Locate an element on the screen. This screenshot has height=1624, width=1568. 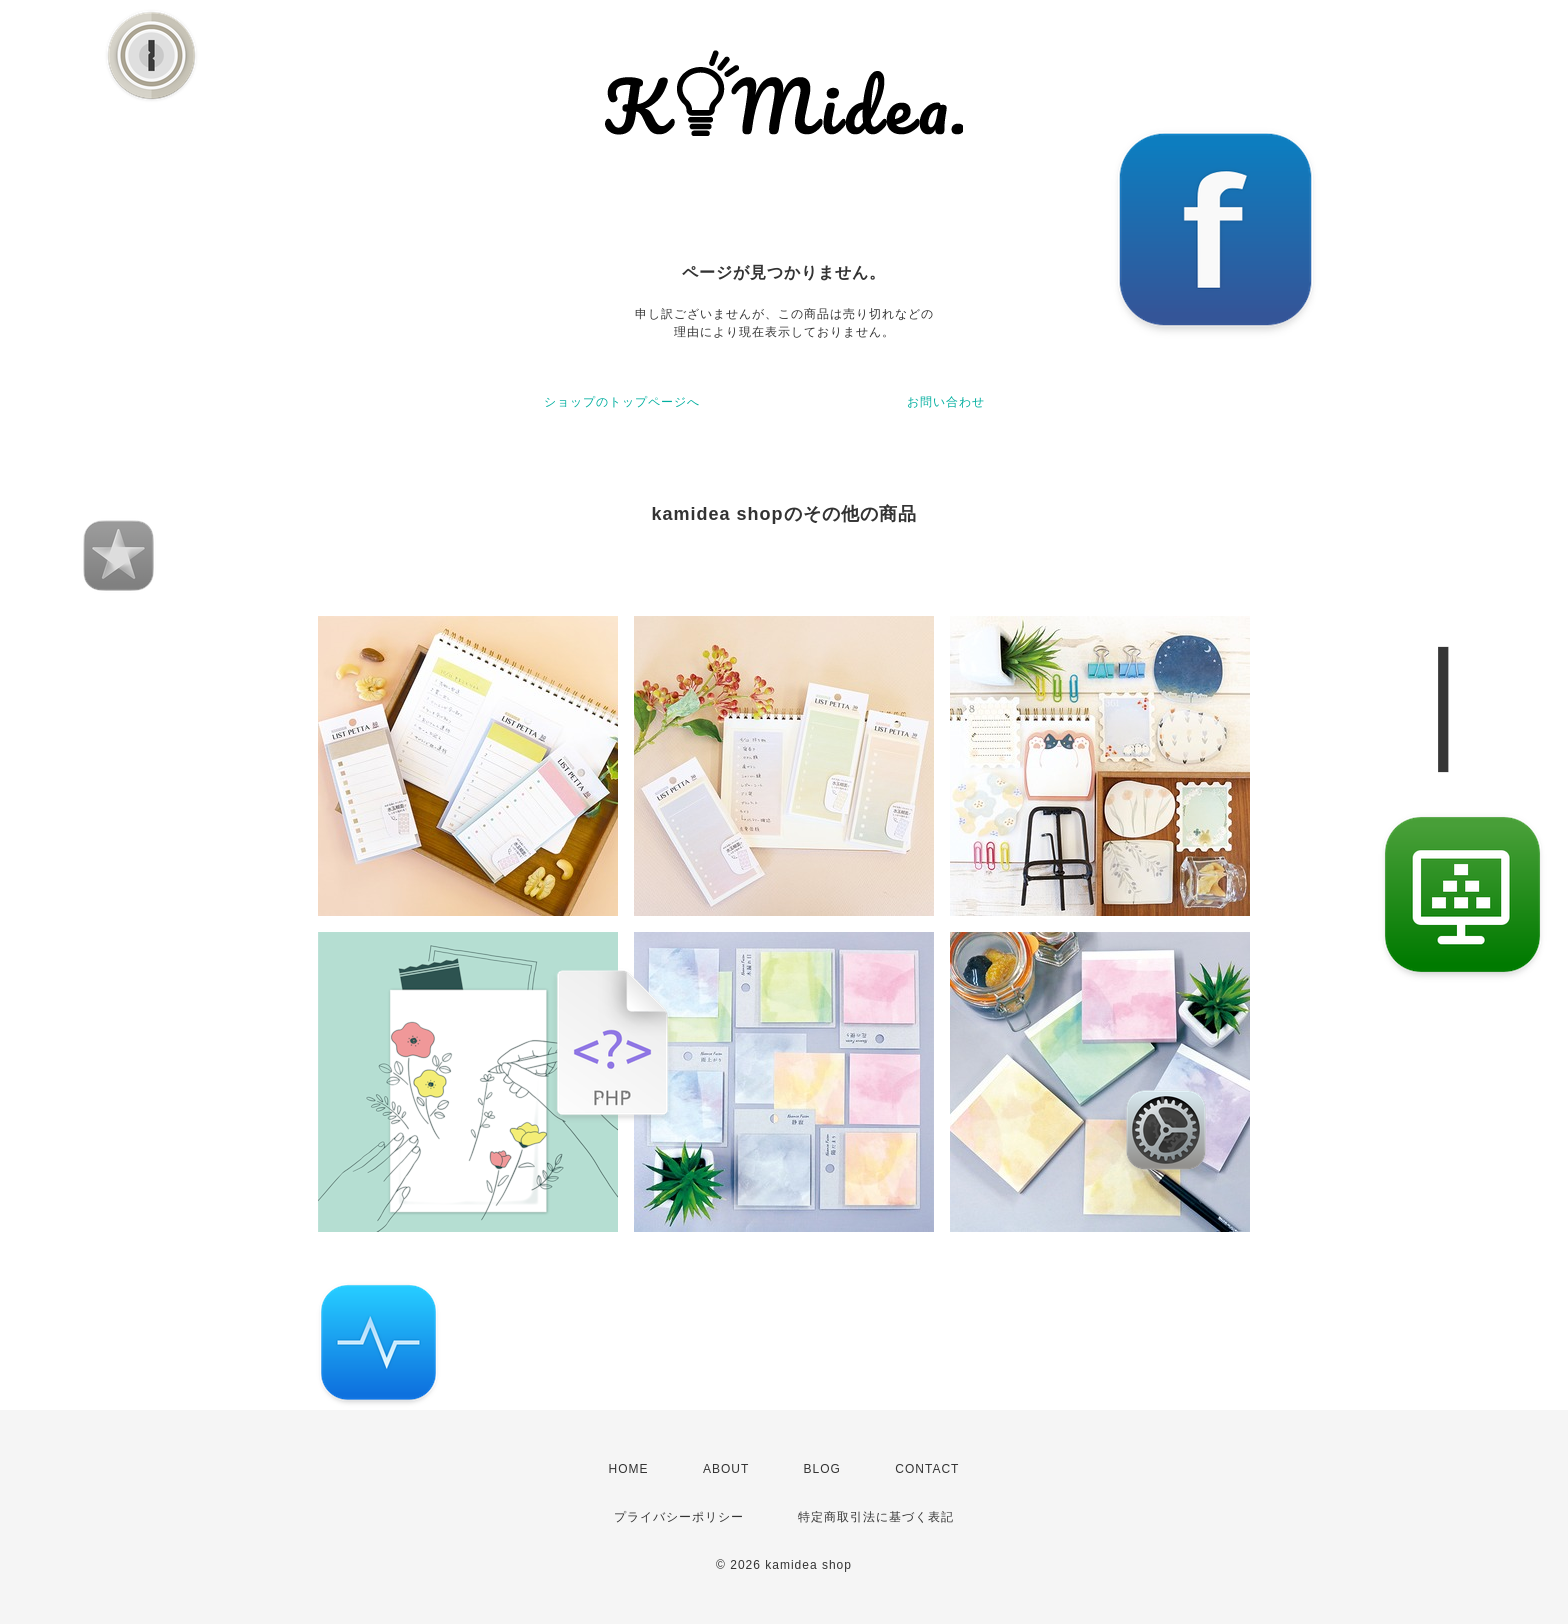
open passwords and keys manager is located at coordinates (151, 55).